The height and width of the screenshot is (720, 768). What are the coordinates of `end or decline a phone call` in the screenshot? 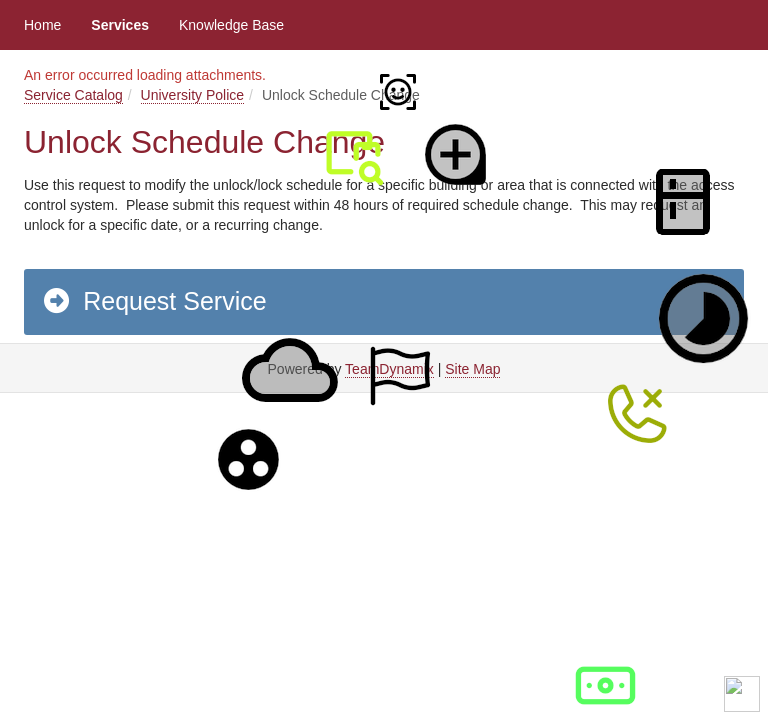 It's located at (638, 412).